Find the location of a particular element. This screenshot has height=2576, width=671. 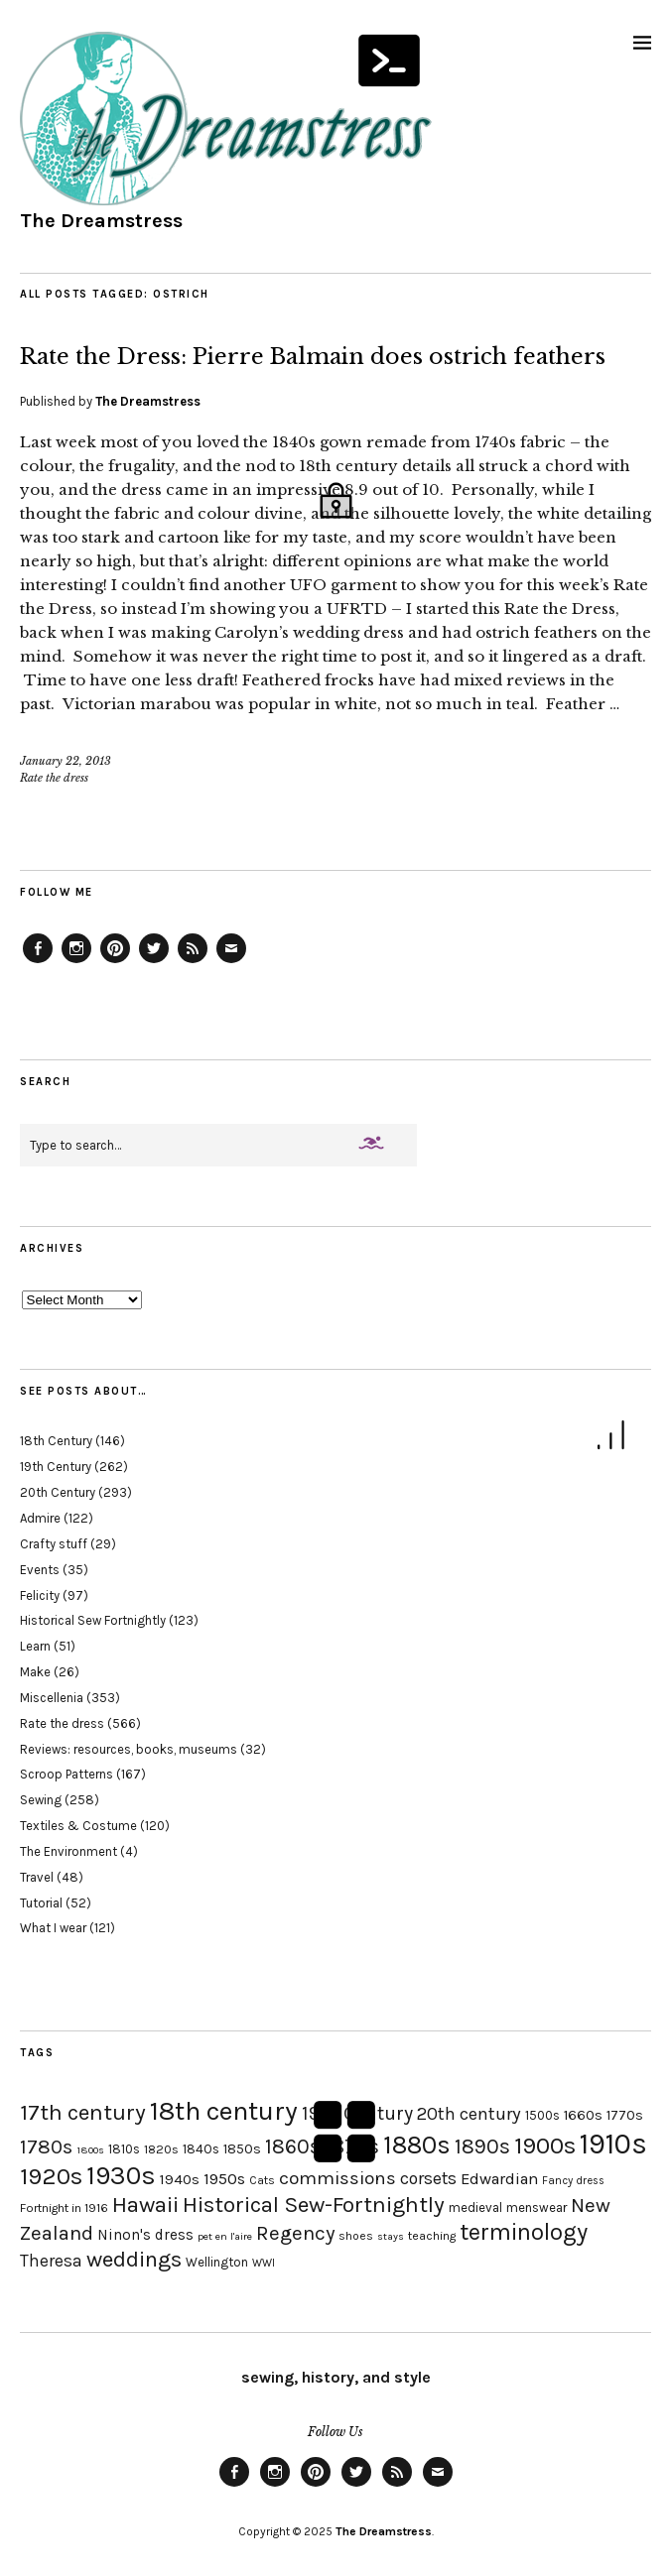

indicates medium cellular signal strength is located at coordinates (625, 1426).